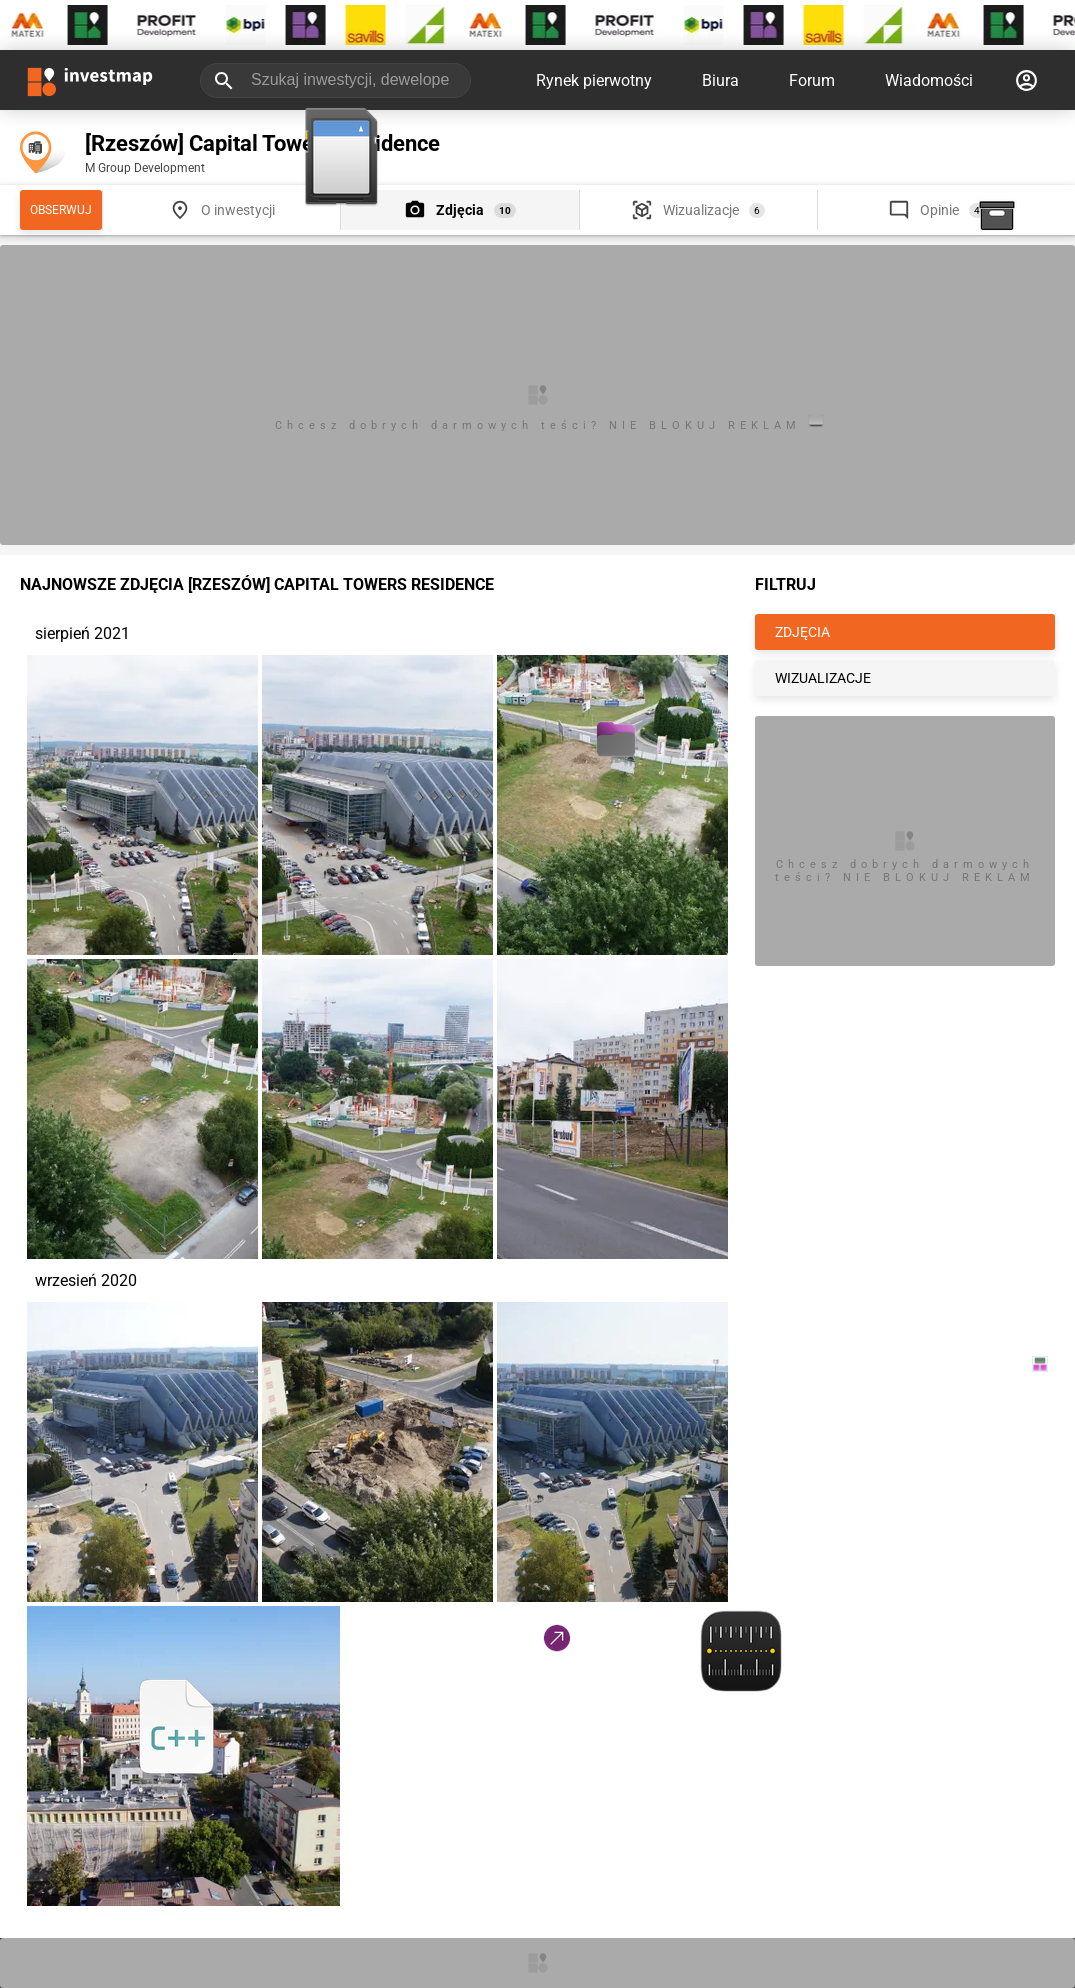 The height and width of the screenshot is (1988, 1075). I want to click on select all items in the current view, so click(1040, 1364).